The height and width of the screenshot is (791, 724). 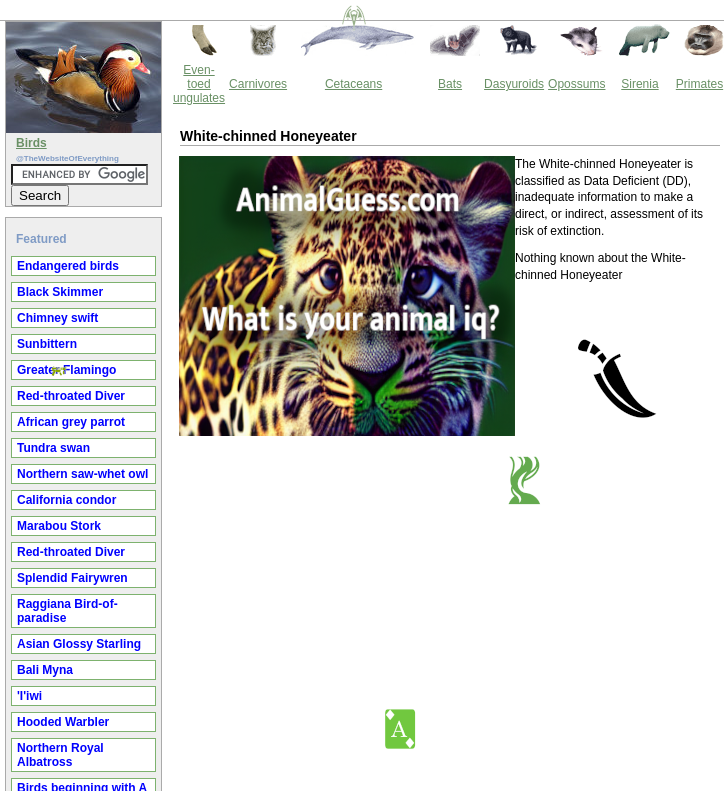 I want to click on indicates a magic or mystical item in inventory, so click(x=522, y=480).